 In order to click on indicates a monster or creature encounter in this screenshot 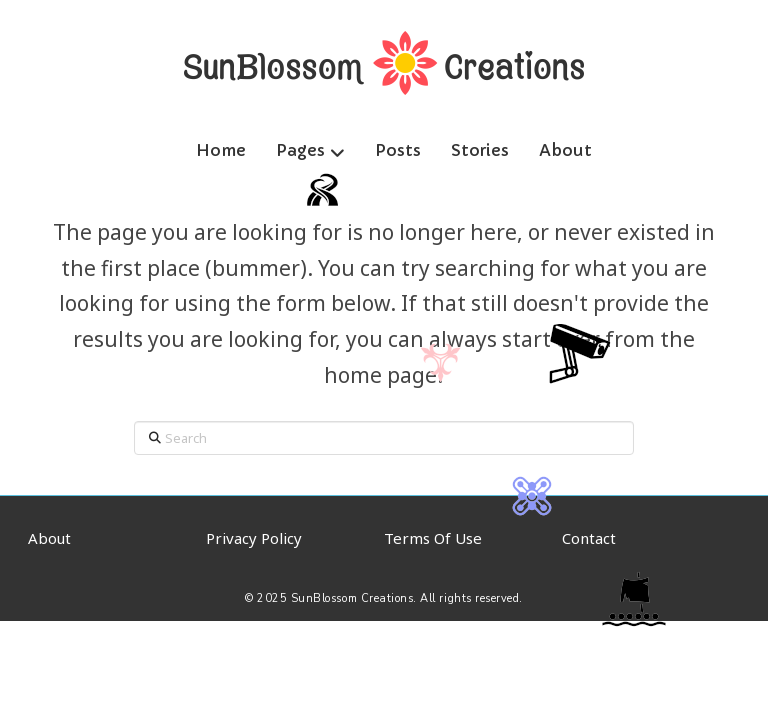, I will do `click(322, 189)`.